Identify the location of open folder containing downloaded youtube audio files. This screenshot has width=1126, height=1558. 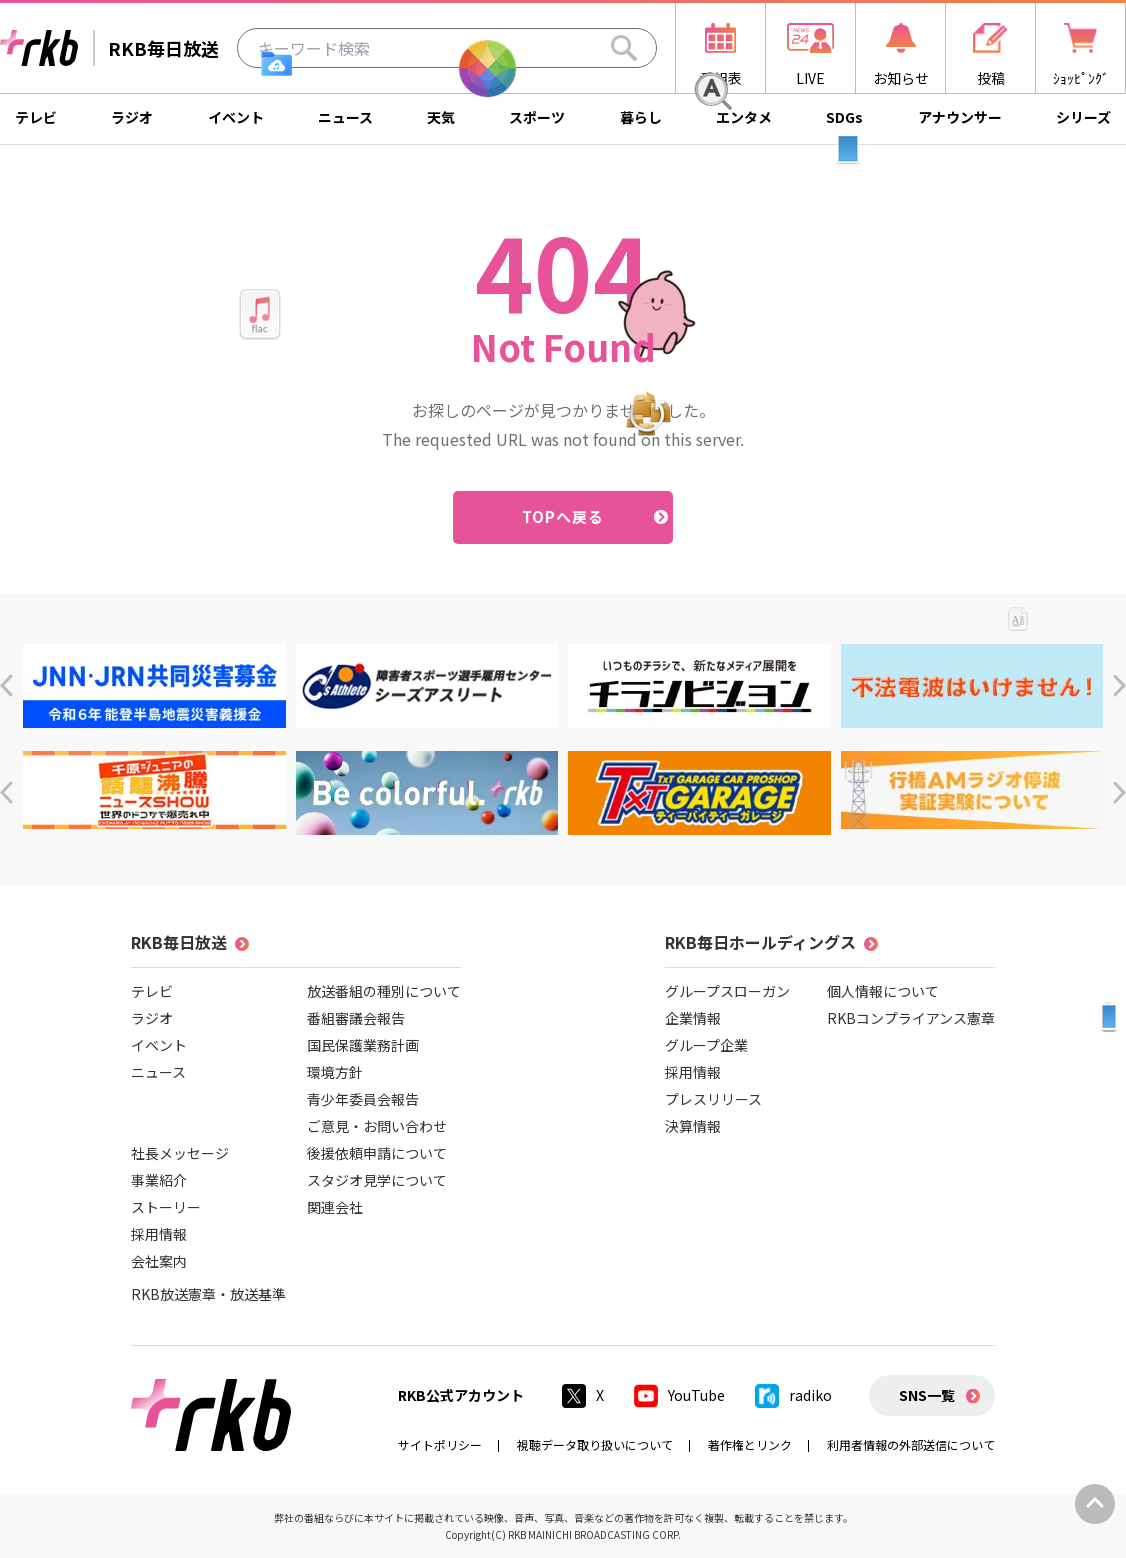
(276, 64).